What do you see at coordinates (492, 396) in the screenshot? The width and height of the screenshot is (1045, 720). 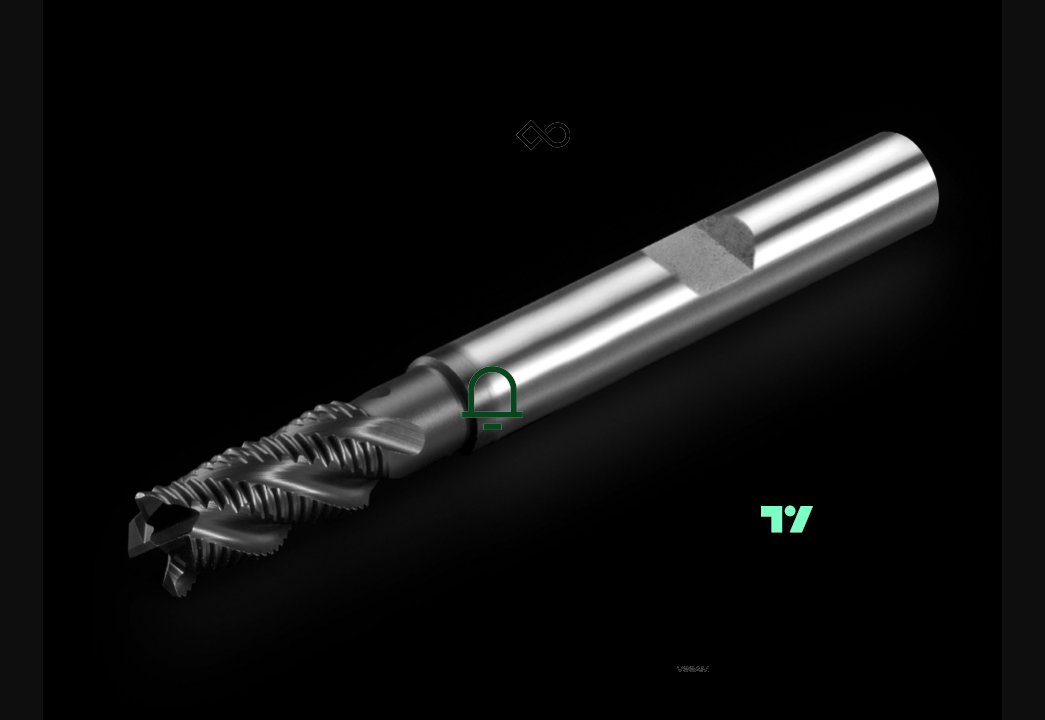 I see `notification or alert indicator` at bounding box center [492, 396].